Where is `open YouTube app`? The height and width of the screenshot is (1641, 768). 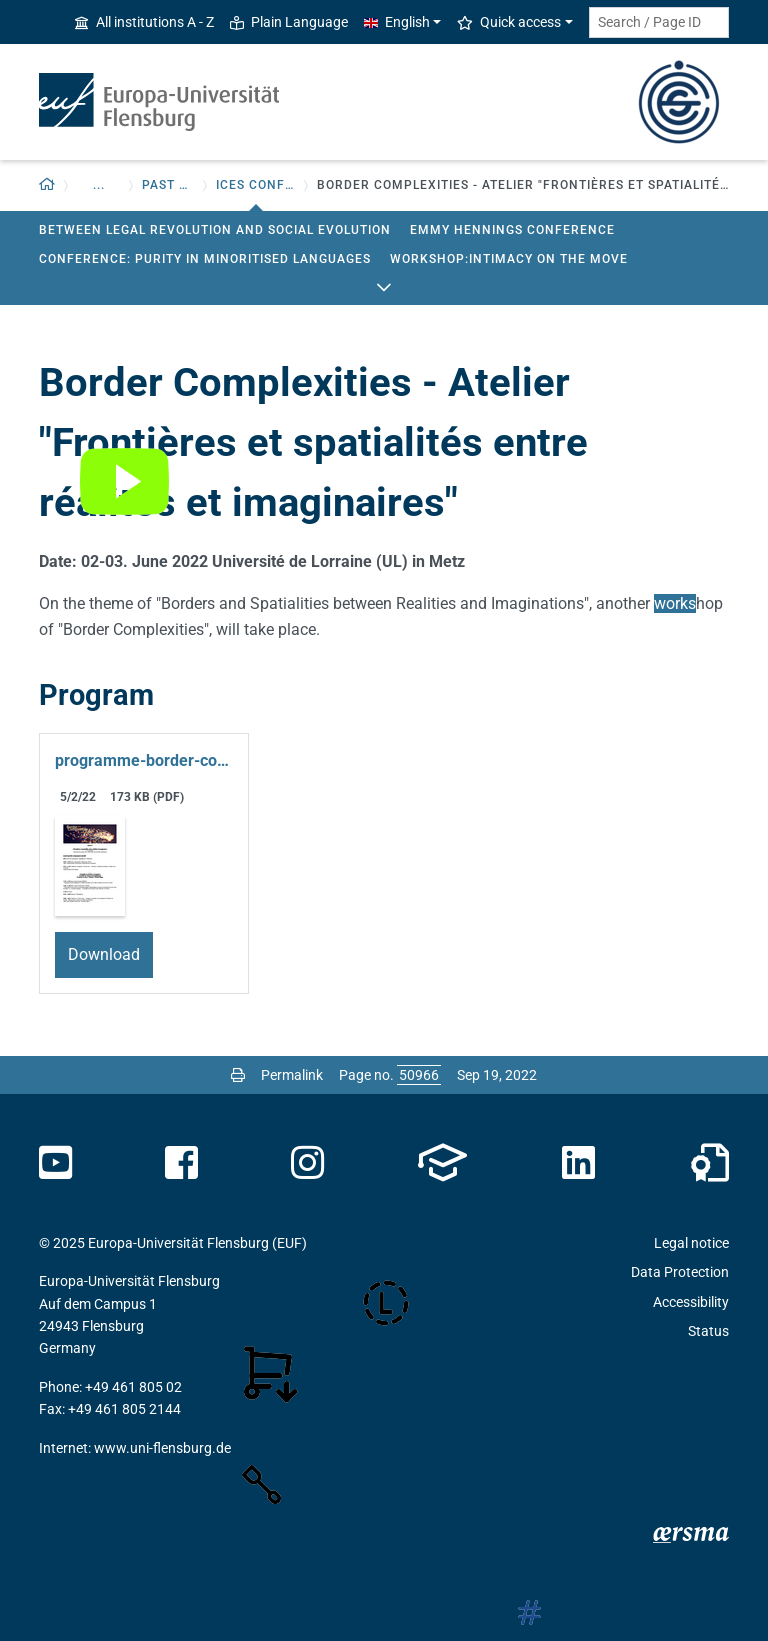
open YouTube app is located at coordinates (124, 481).